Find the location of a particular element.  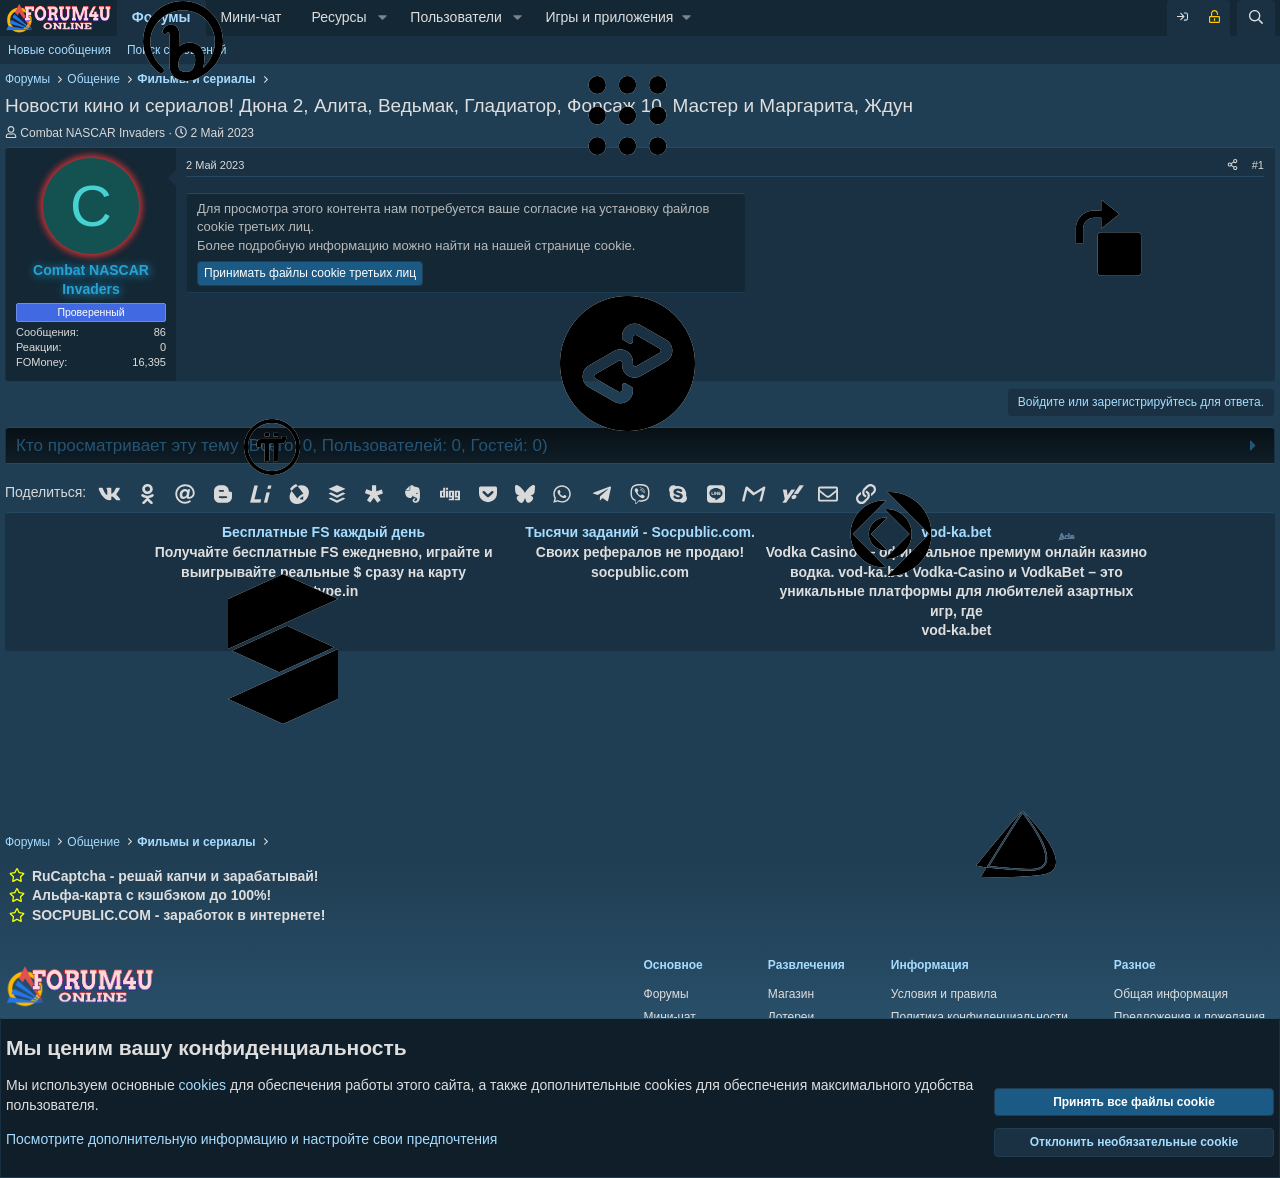

pay with afterpay at checkout is located at coordinates (627, 363).